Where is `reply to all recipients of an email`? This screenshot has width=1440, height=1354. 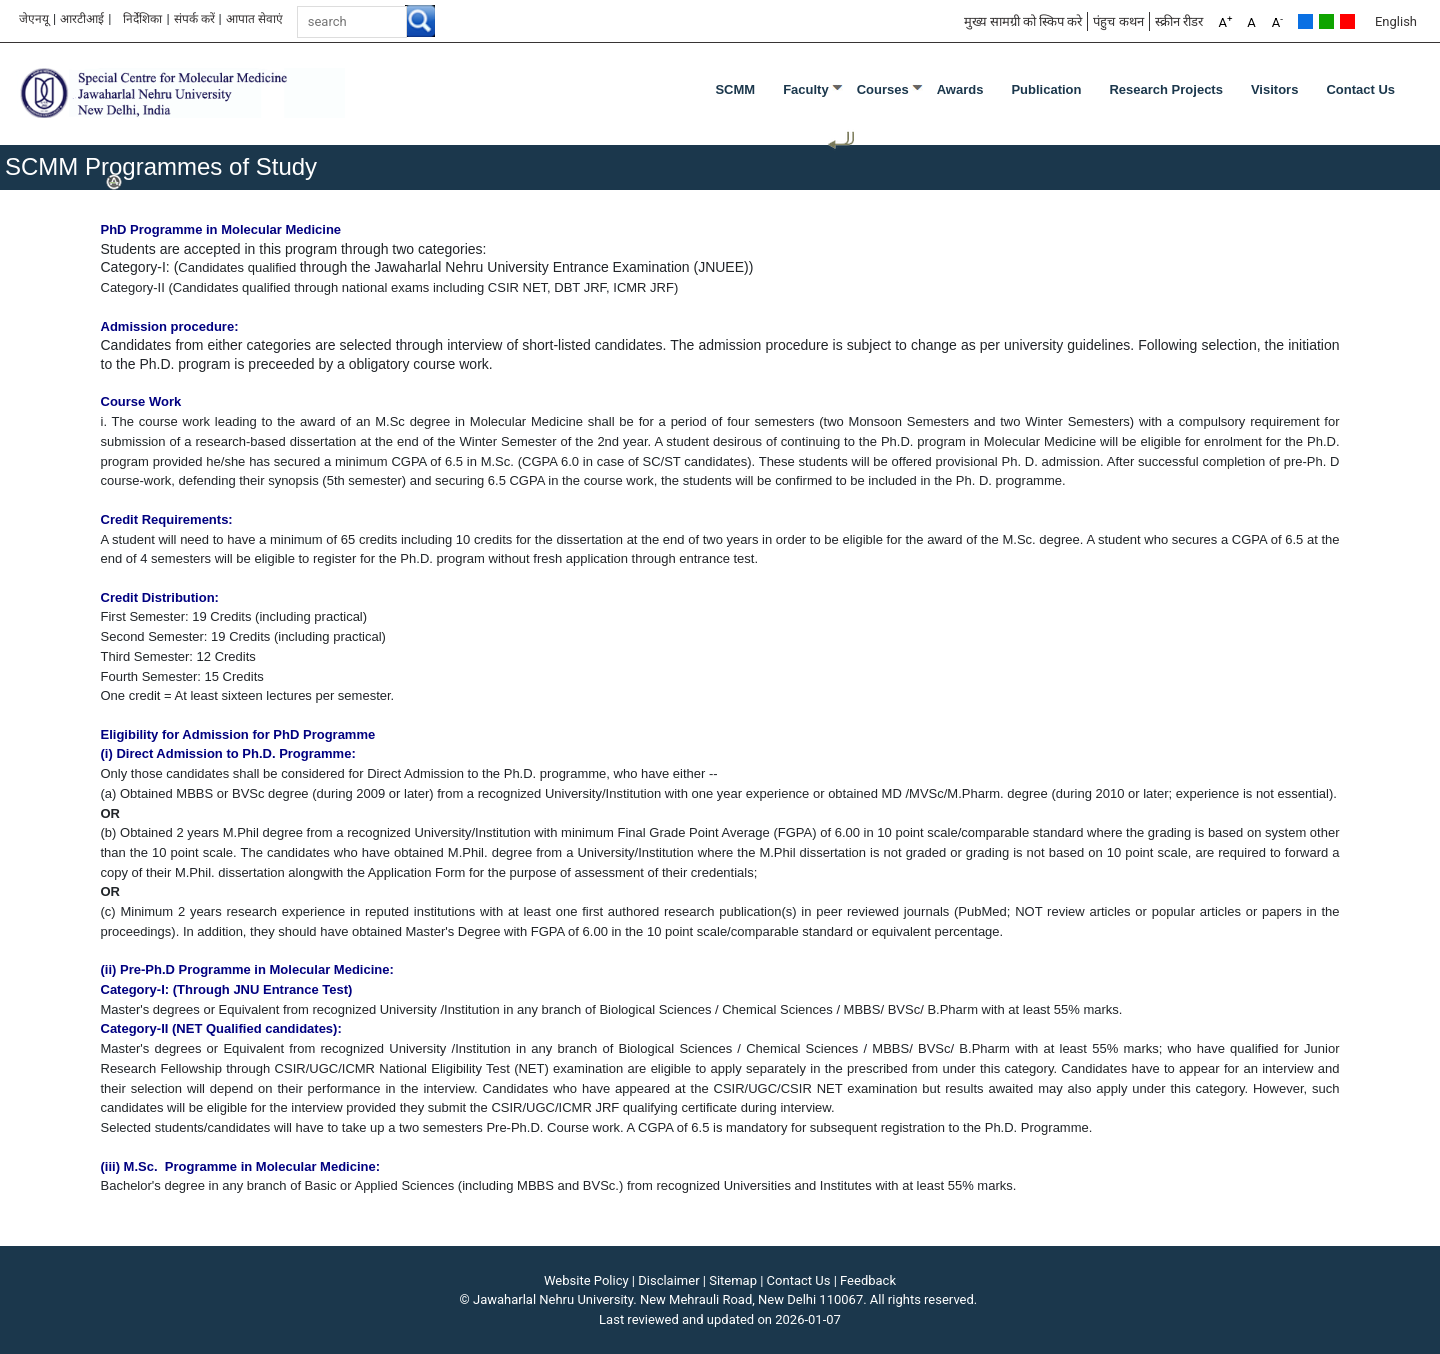 reply to all recipients of an email is located at coordinates (840, 138).